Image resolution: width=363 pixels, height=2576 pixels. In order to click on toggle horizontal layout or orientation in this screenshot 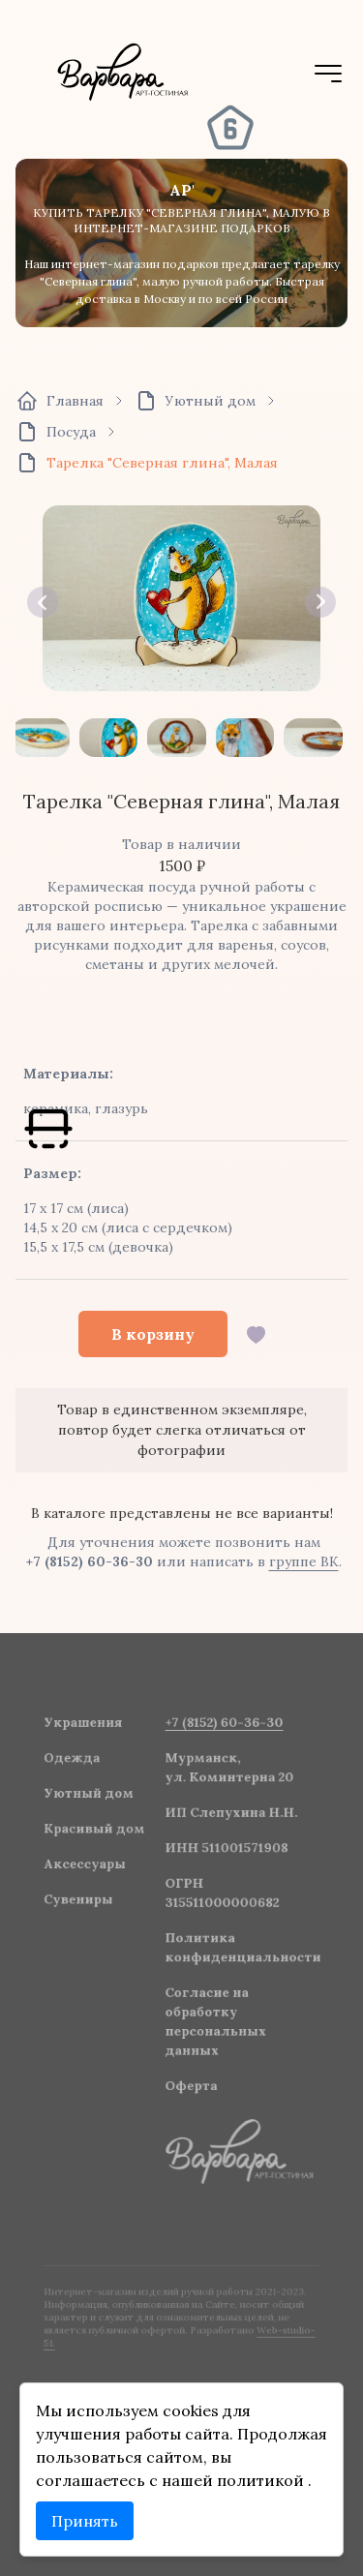, I will do `click(48, 1129)`.